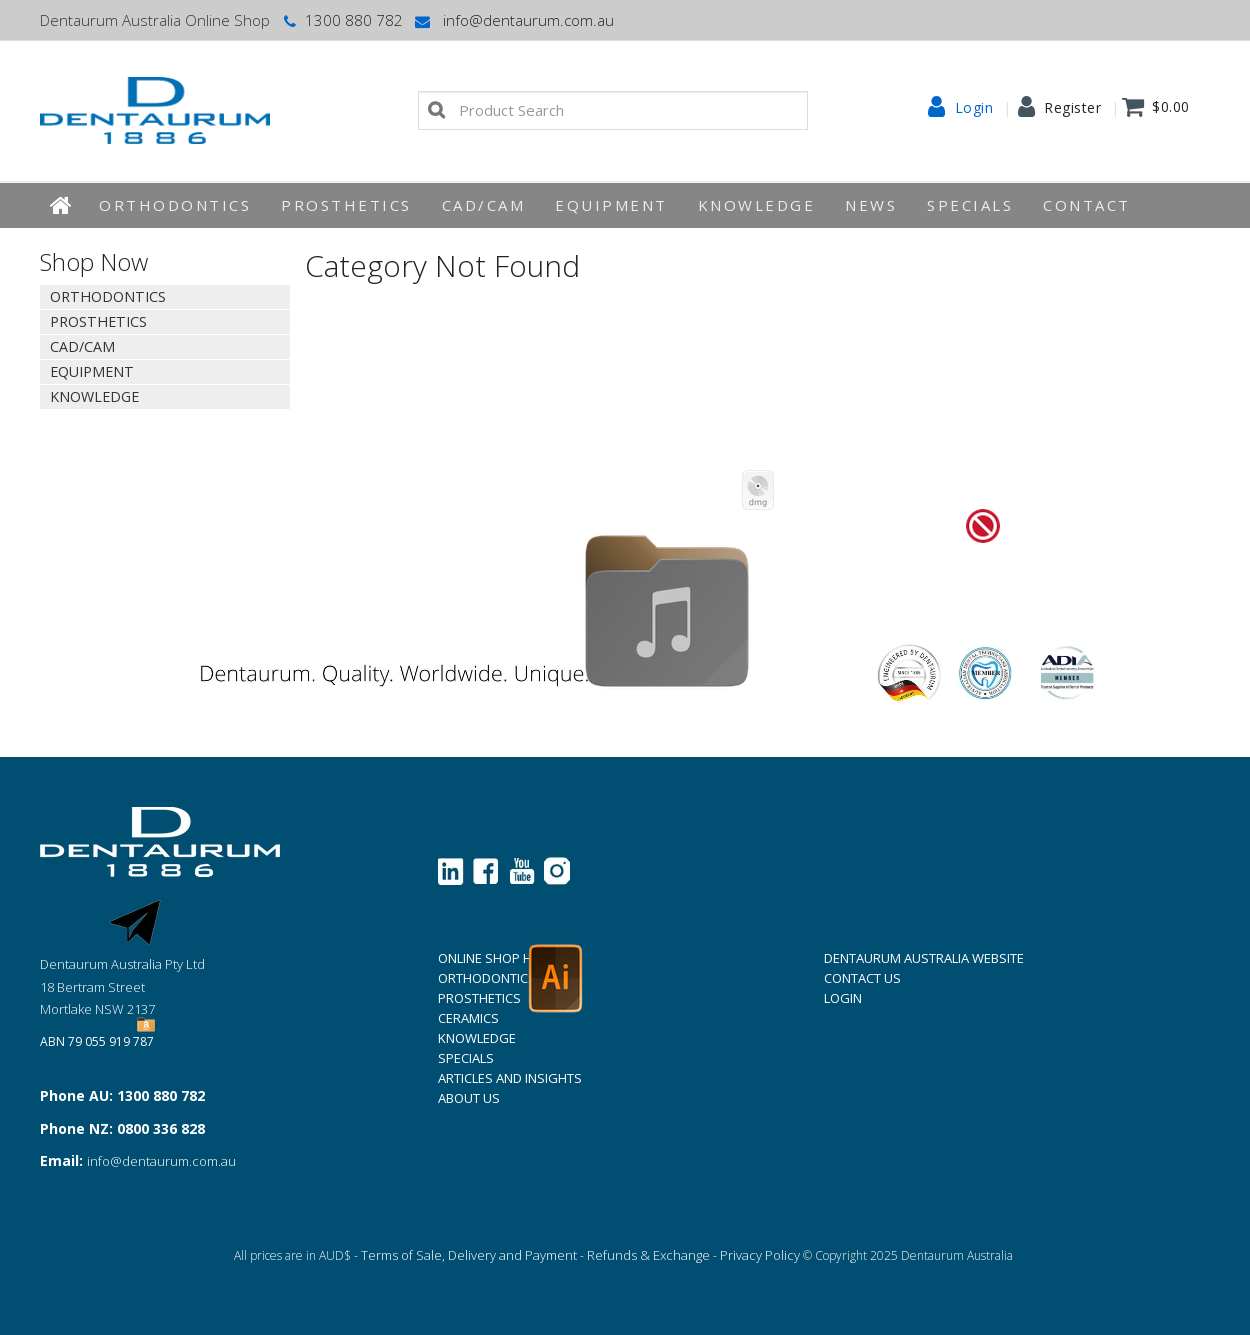 The image size is (1250, 1335). I want to click on view sent messages folder, so click(135, 923).